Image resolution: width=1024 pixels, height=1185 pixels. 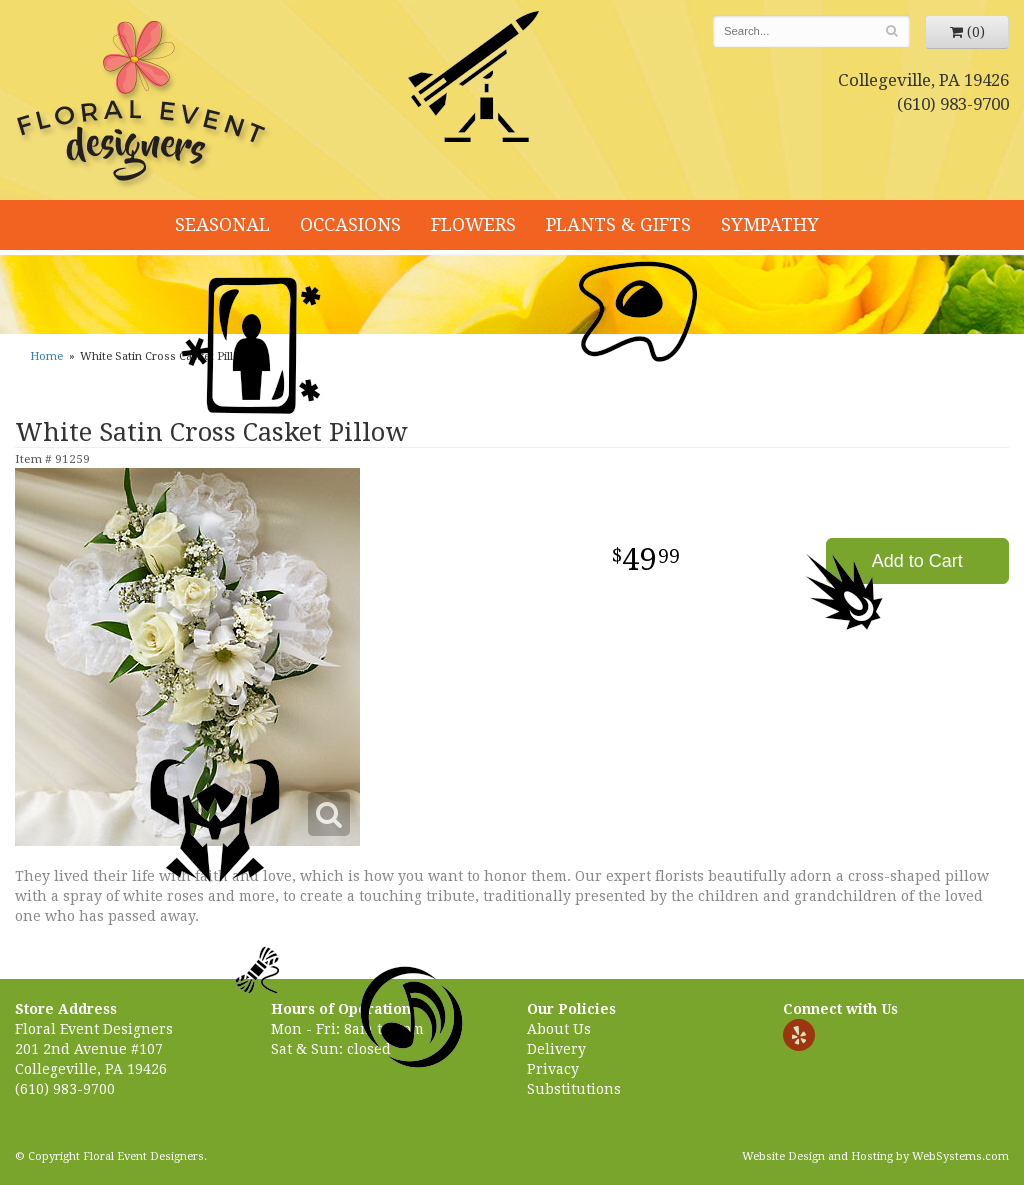 I want to click on crafting or knitting category in a game, so click(x=257, y=970).